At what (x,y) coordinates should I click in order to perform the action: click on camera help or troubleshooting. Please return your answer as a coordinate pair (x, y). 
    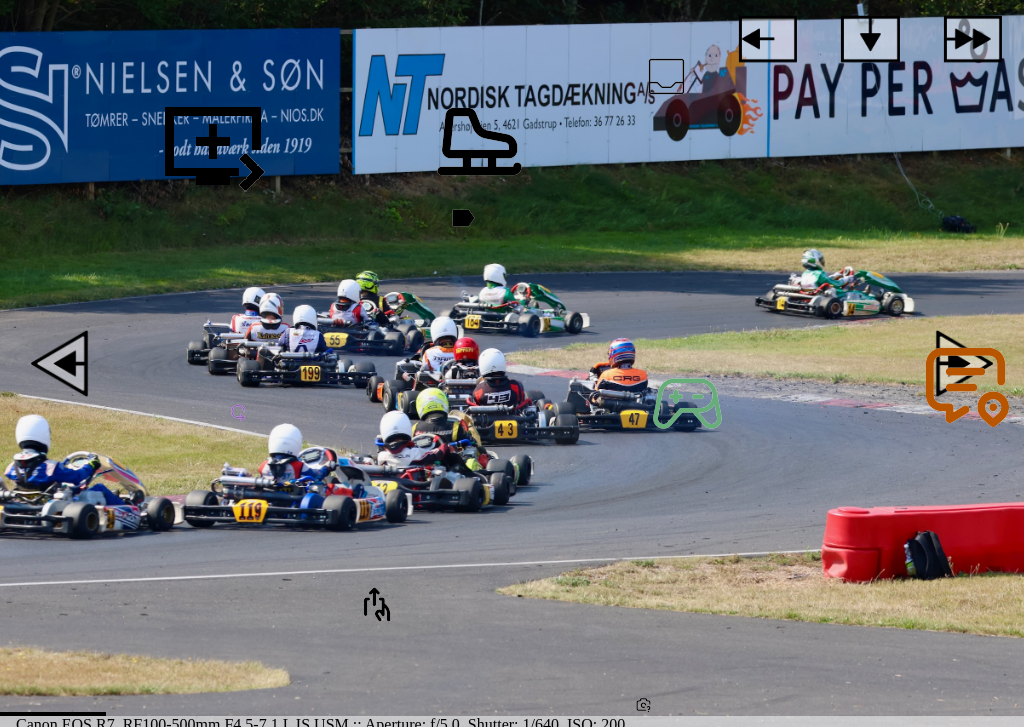
    Looking at the image, I should click on (643, 704).